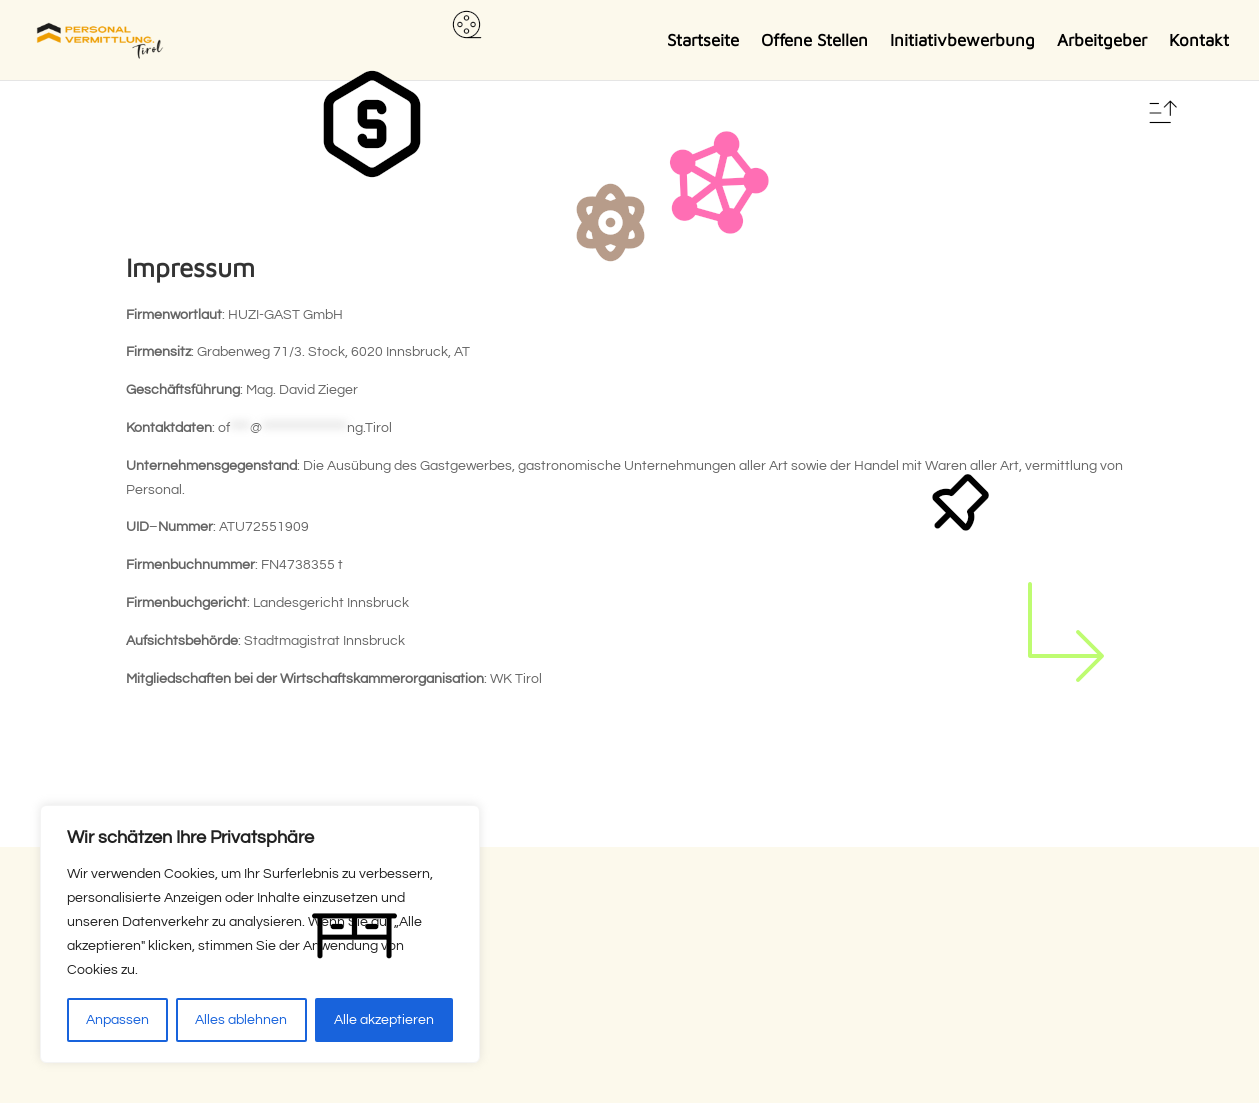 The width and height of the screenshot is (1259, 1103). Describe the element at coordinates (610, 222) in the screenshot. I see `access science or chemistry features` at that location.